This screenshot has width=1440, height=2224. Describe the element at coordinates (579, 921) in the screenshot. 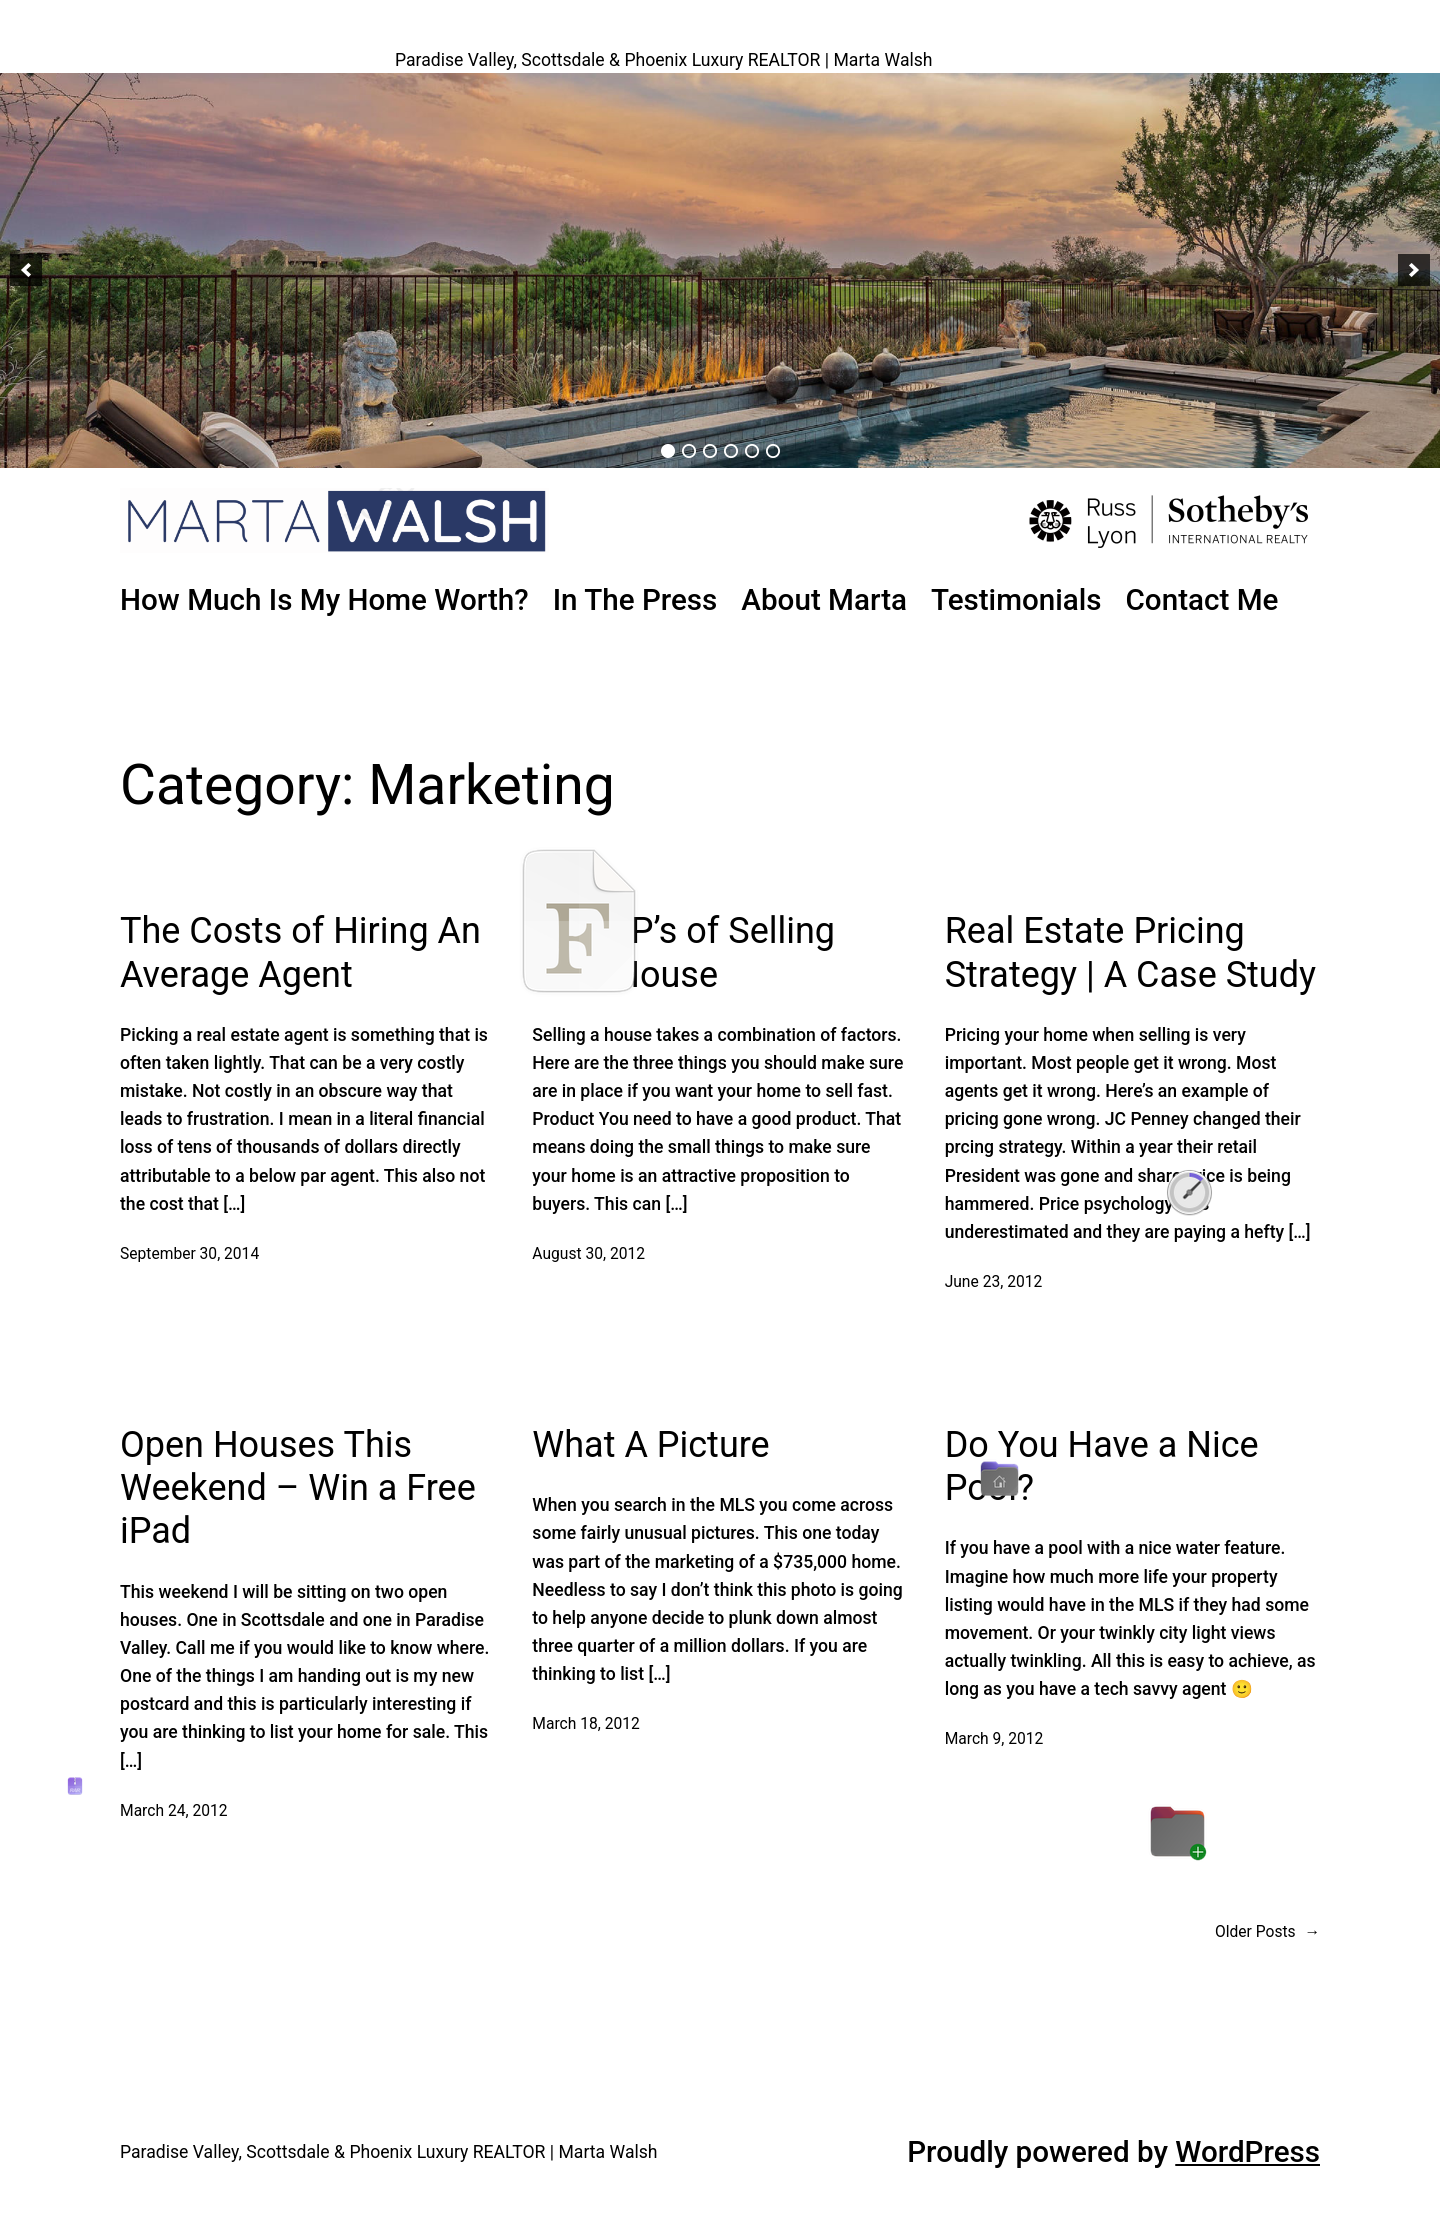

I see `a fortran source code file` at that location.